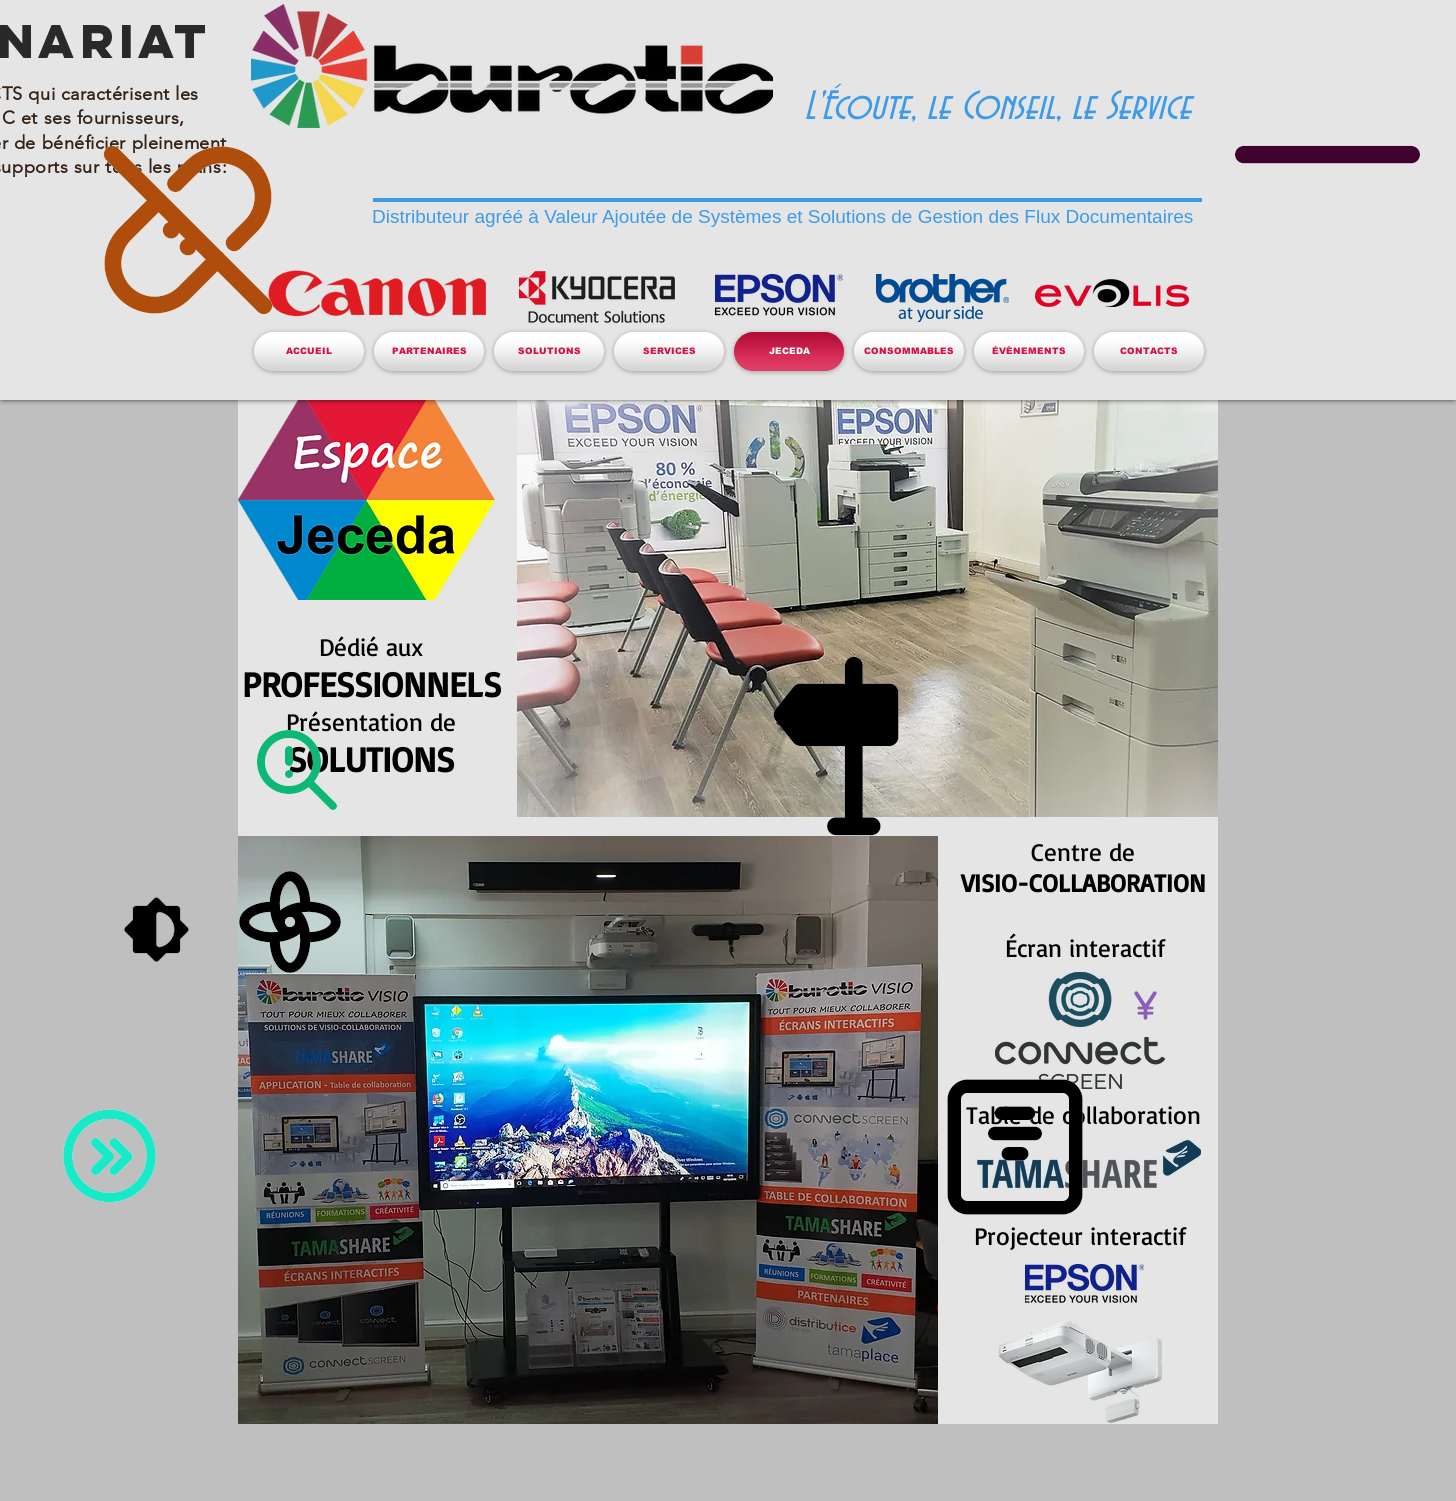  What do you see at coordinates (1015, 1147) in the screenshot?
I see `align content to top center of container` at bounding box center [1015, 1147].